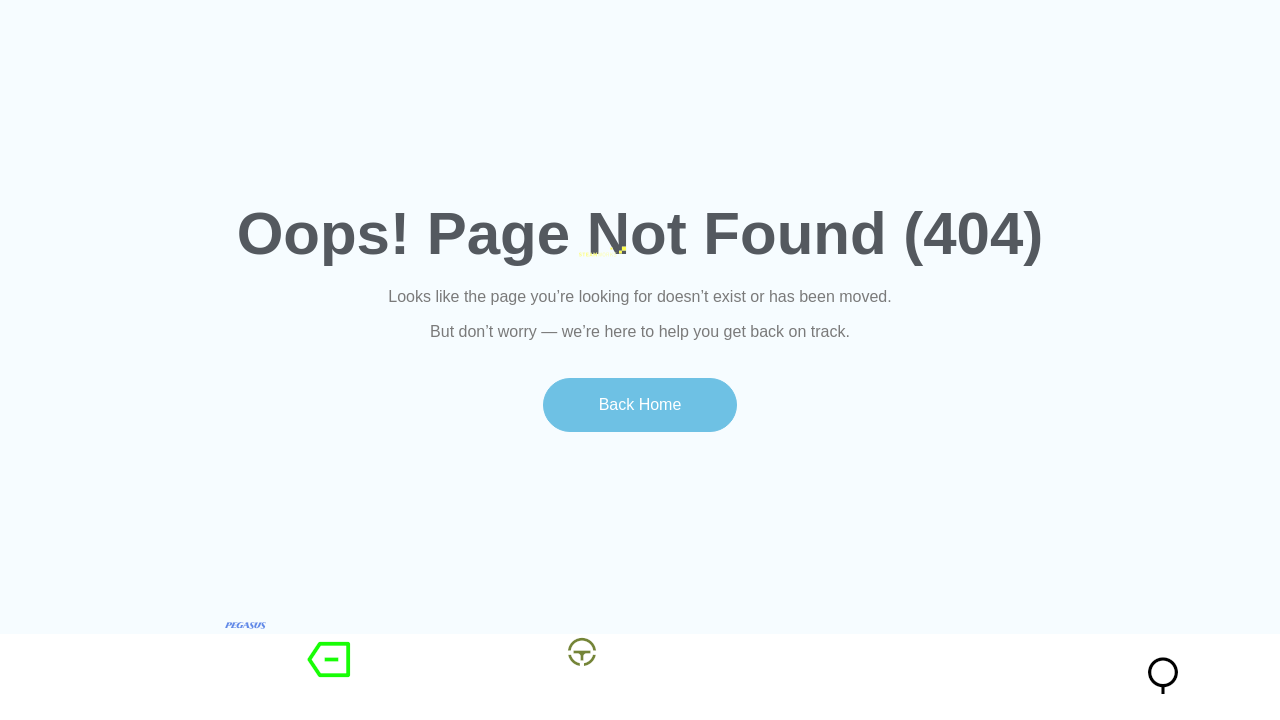 The height and width of the screenshot is (720, 1280). What do you see at coordinates (245, 625) in the screenshot?
I see `Pegasus Airlines logo` at bounding box center [245, 625].